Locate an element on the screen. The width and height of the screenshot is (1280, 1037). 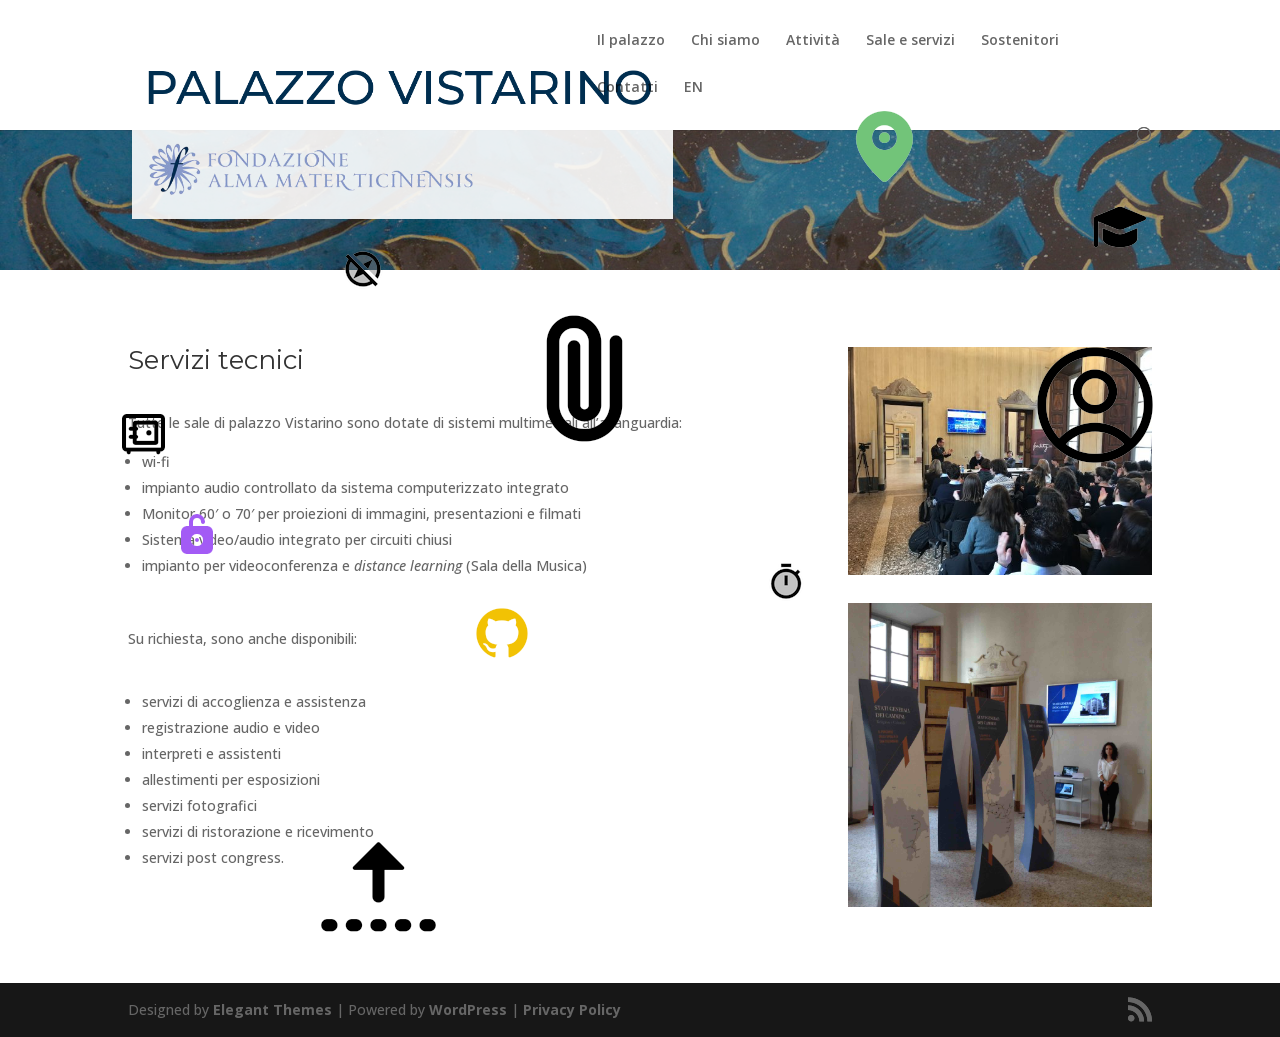
set a countdown timer is located at coordinates (786, 582).